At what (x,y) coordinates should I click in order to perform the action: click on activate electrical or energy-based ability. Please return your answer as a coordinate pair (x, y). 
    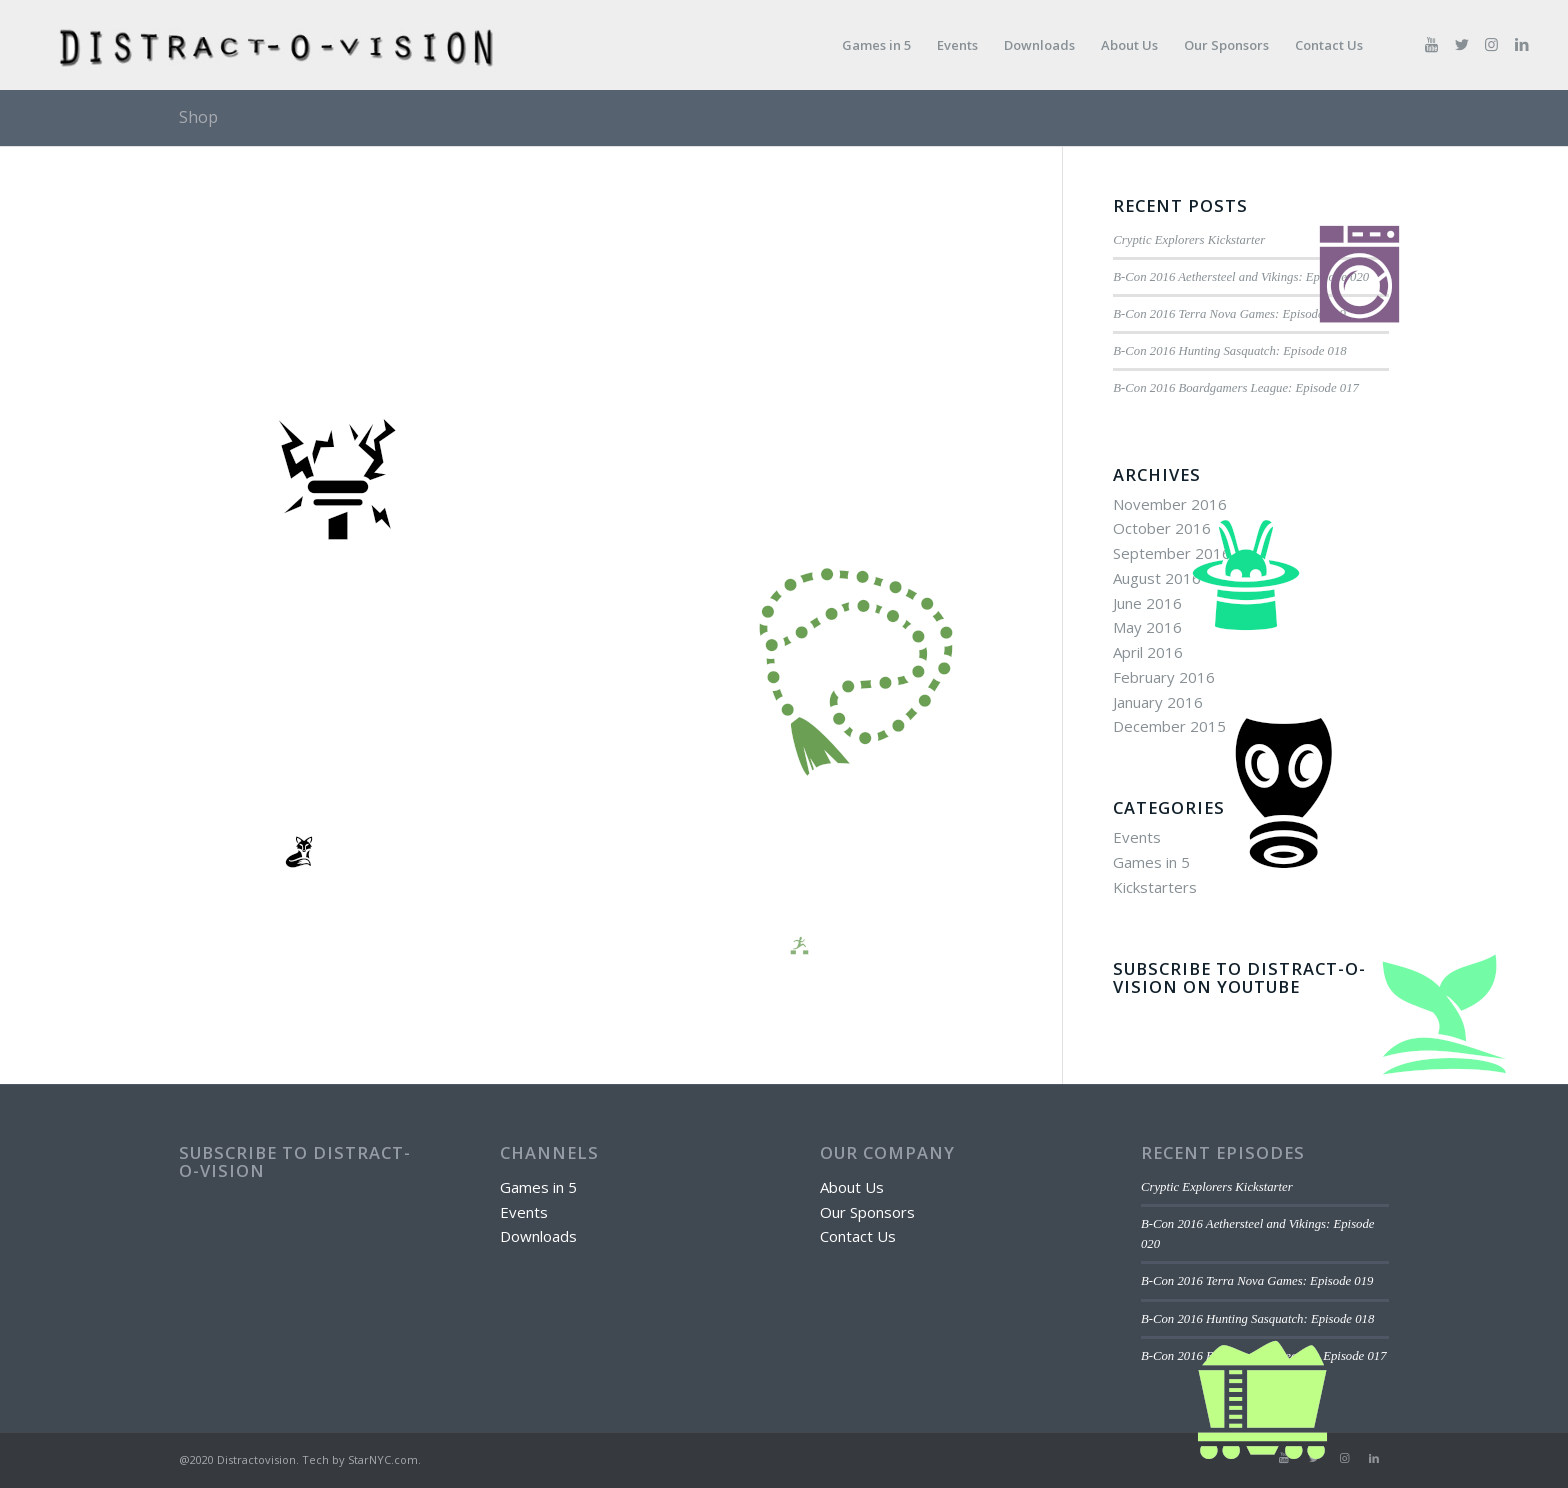
    Looking at the image, I should click on (338, 481).